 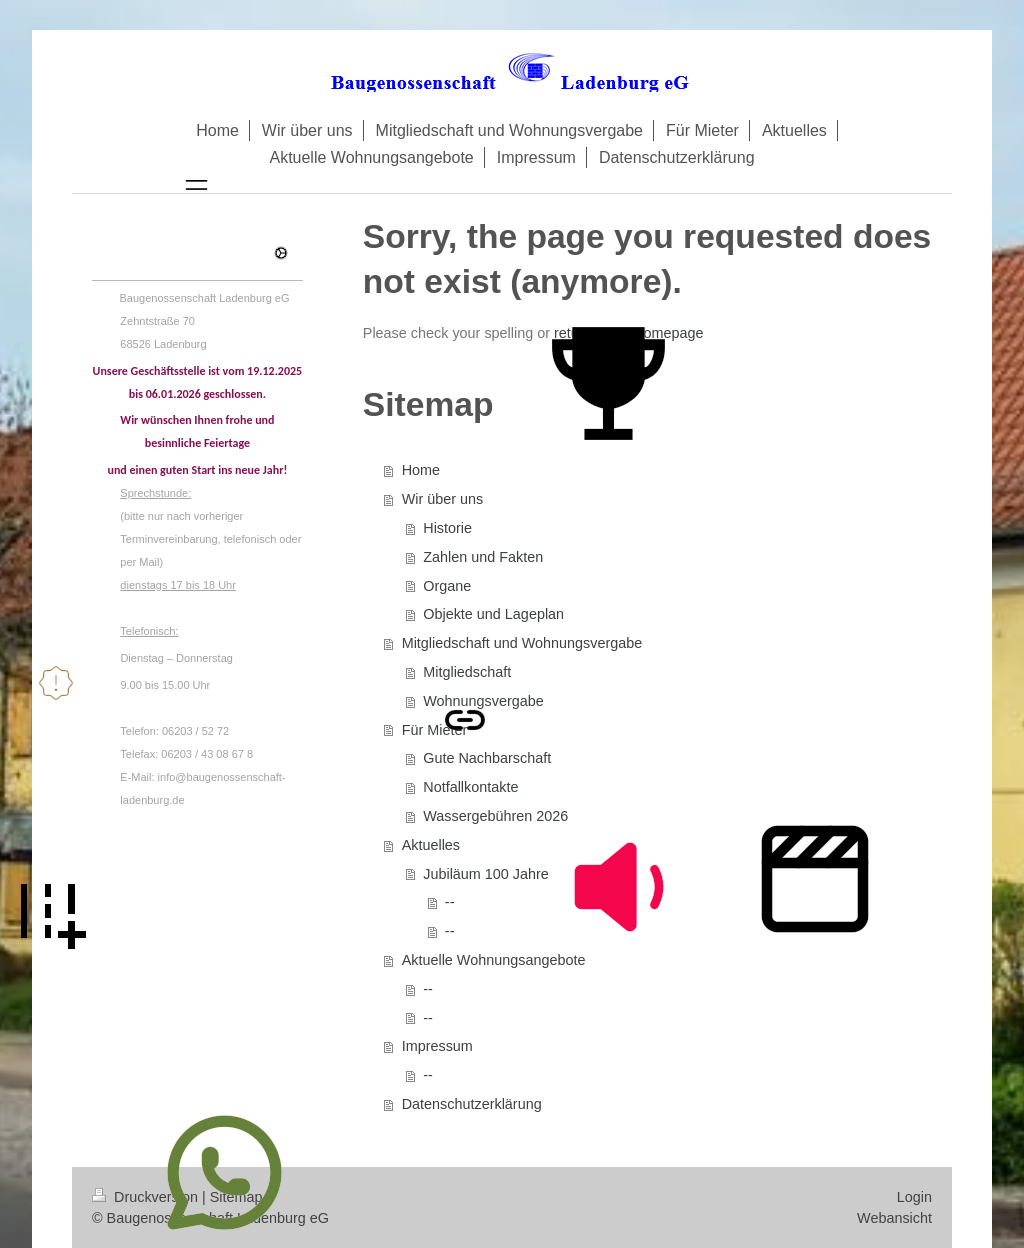 What do you see at coordinates (281, 253) in the screenshot?
I see `access settings` at bounding box center [281, 253].